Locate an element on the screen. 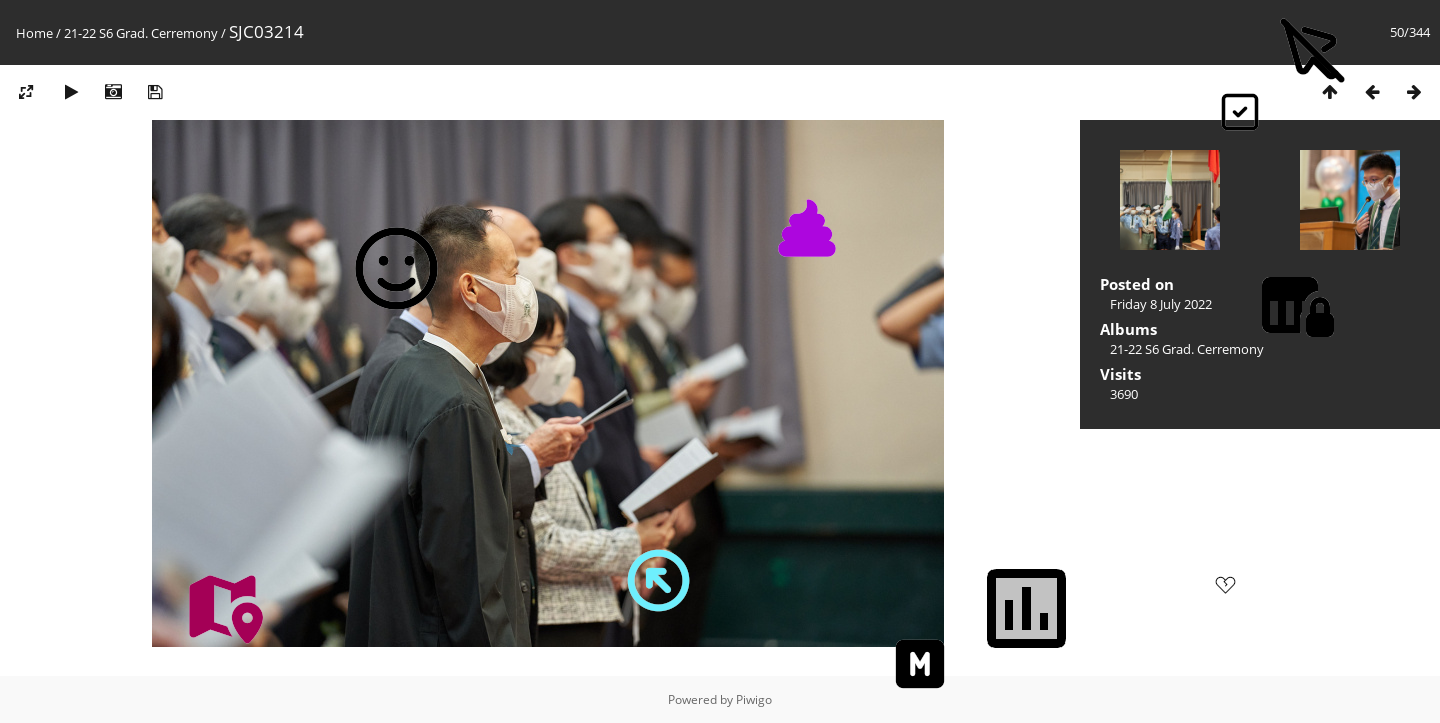 The image size is (1440, 723). add an emoji or reaction is located at coordinates (396, 268).